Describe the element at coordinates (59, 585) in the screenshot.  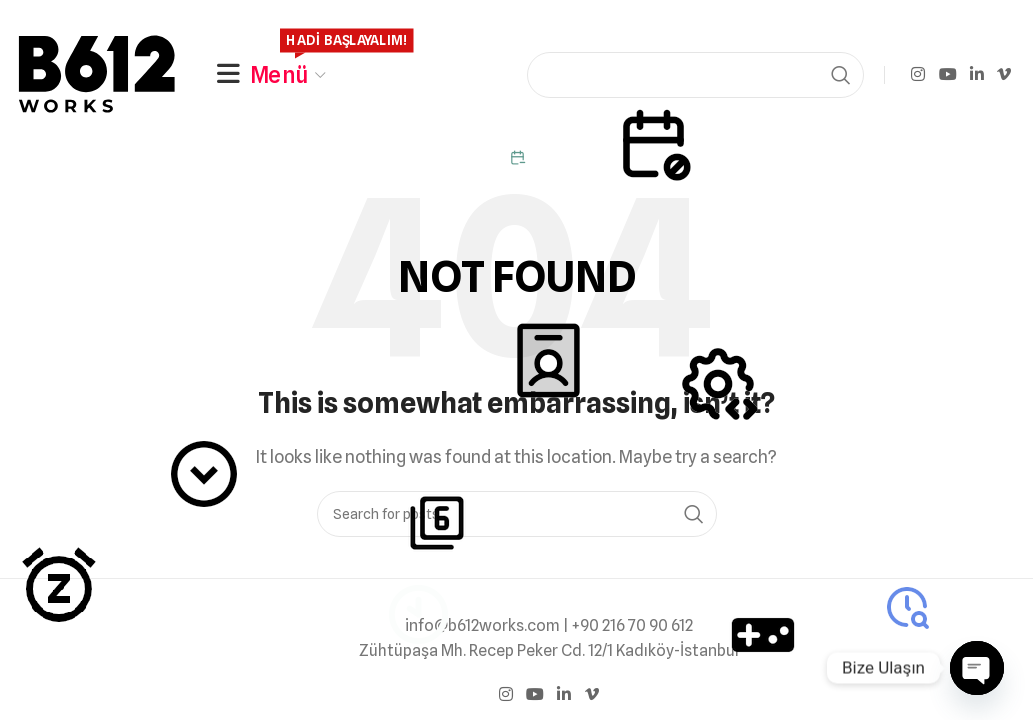
I see `snooze an alarm or reminder` at that location.